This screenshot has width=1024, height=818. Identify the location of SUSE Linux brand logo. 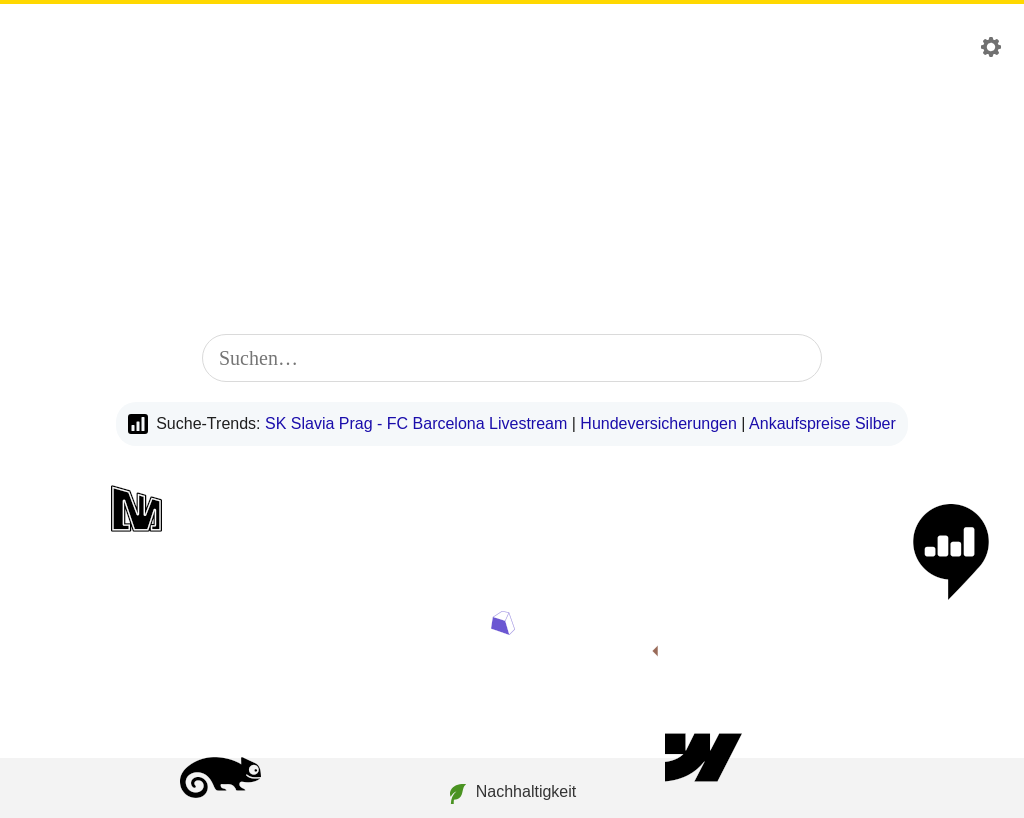
(220, 777).